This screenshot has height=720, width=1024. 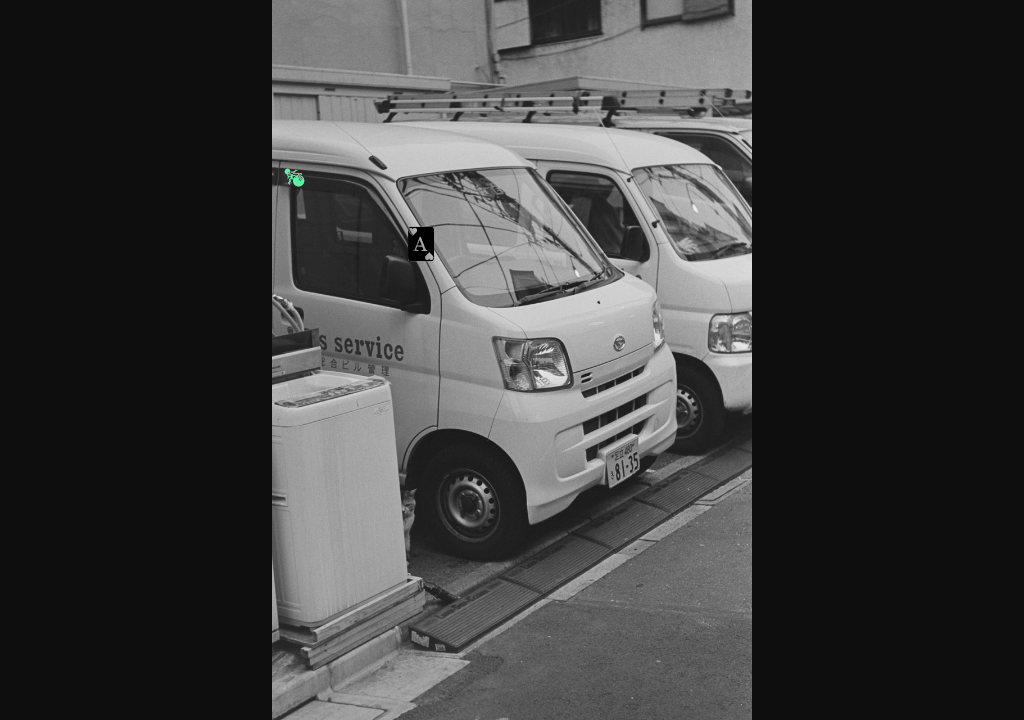 What do you see at coordinates (421, 244) in the screenshot?
I see `play a card game or solitaire` at bounding box center [421, 244].